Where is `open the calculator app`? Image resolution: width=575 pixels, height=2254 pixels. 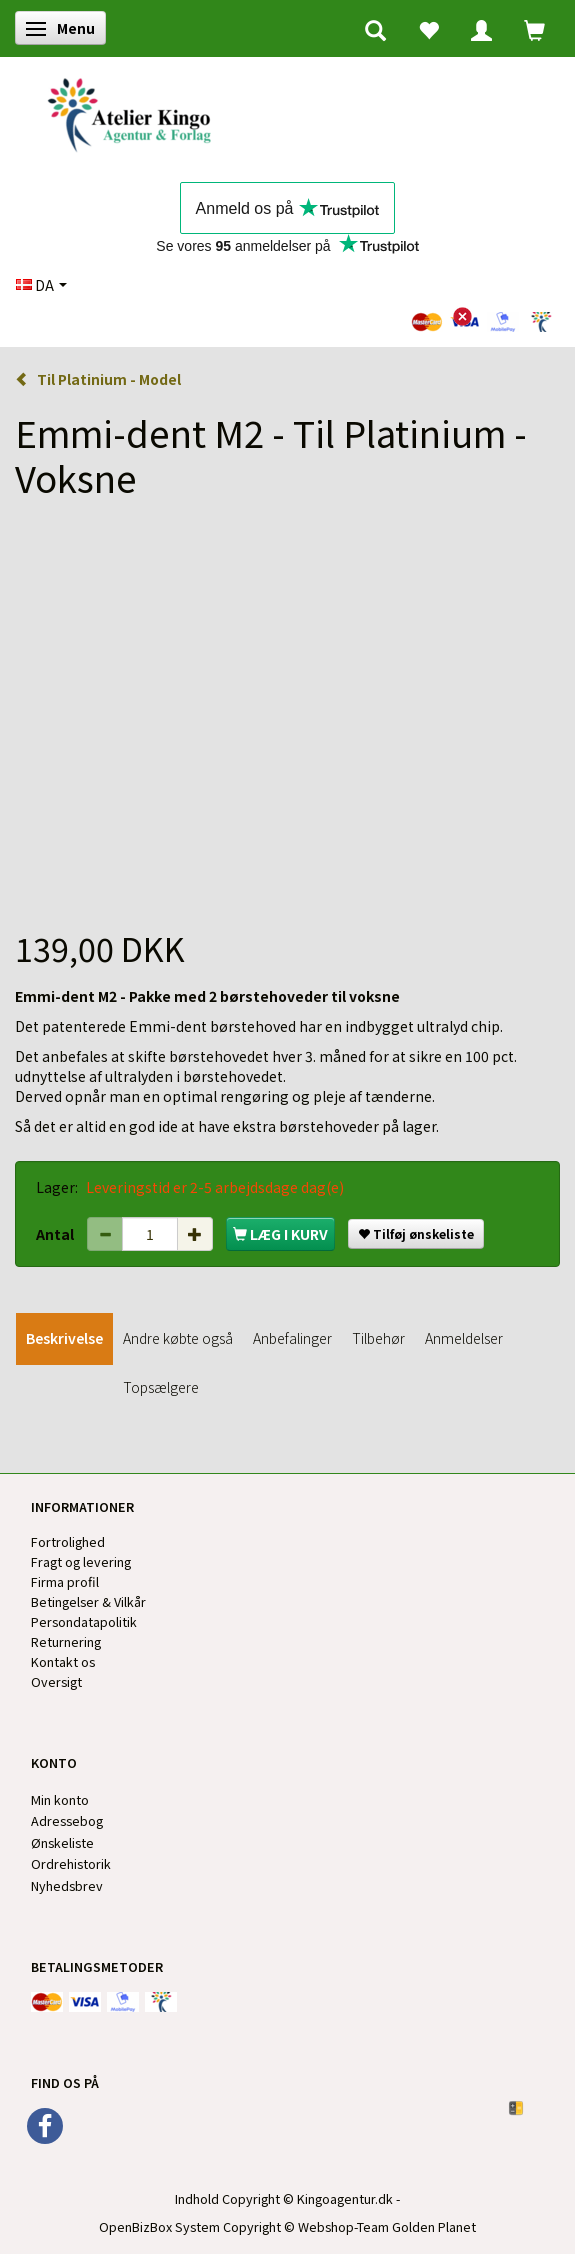 open the calculator app is located at coordinates (516, 2108).